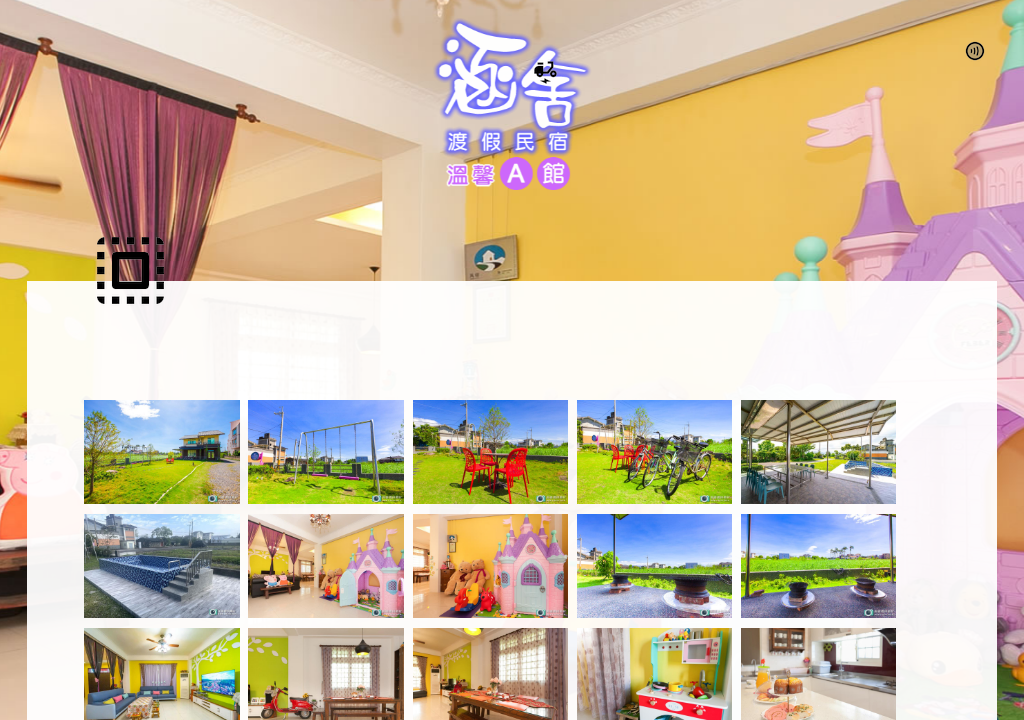  Describe the element at coordinates (545, 71) in the screenshot. I see `select electric moped as transportation mode` at that location.